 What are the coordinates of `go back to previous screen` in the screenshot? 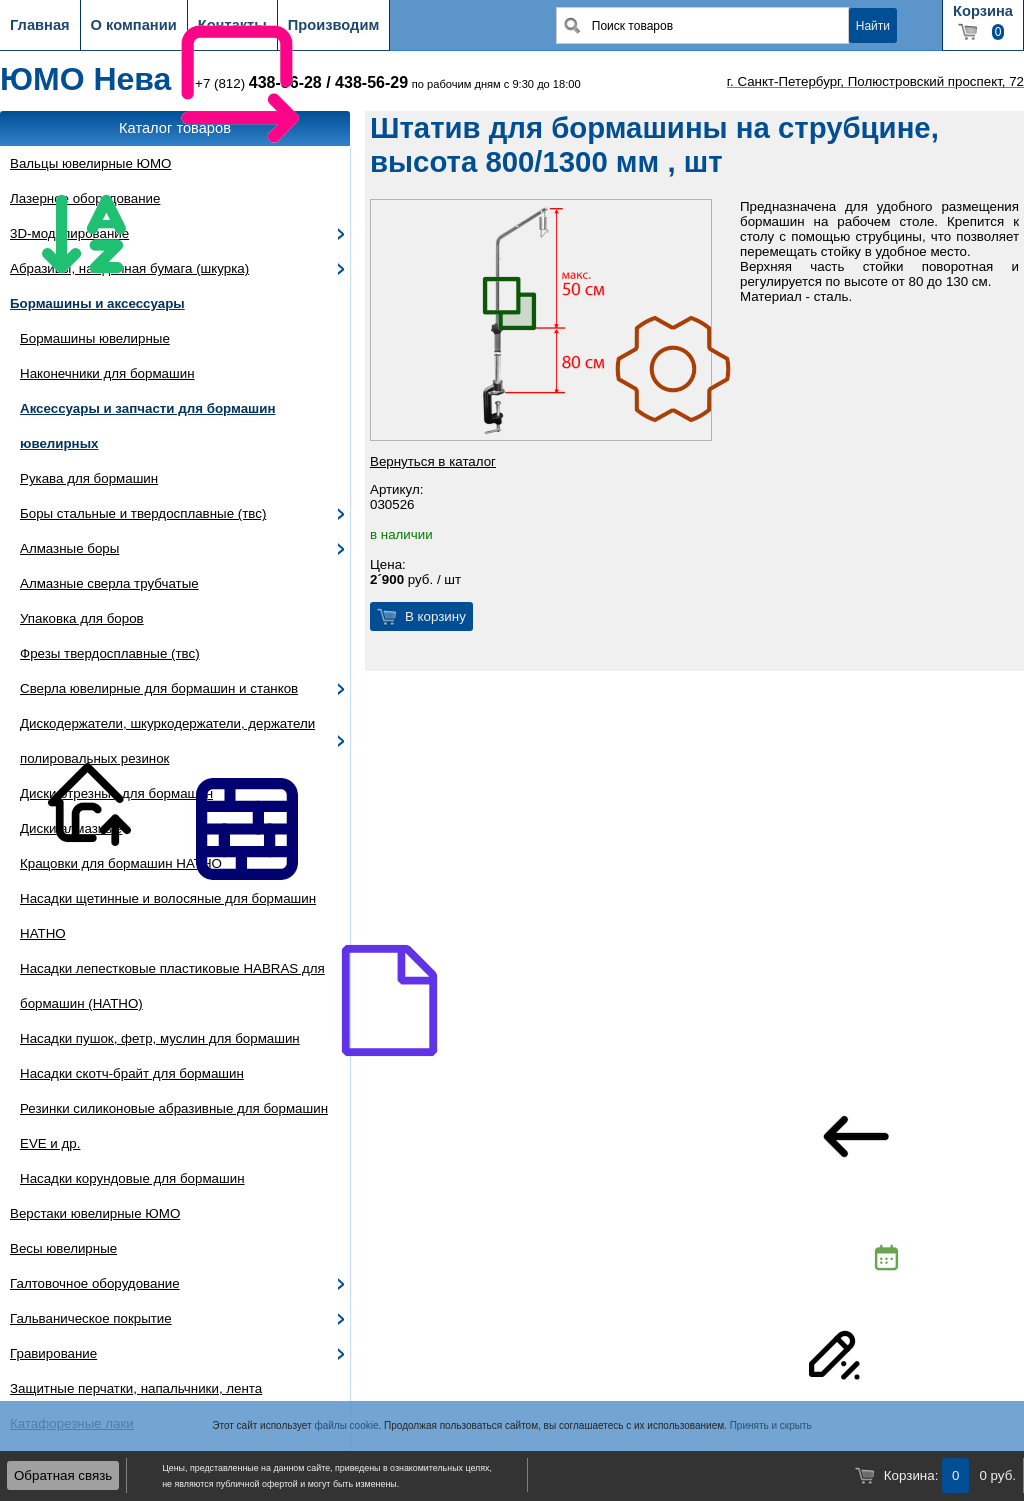 It's located at (855, 1136).